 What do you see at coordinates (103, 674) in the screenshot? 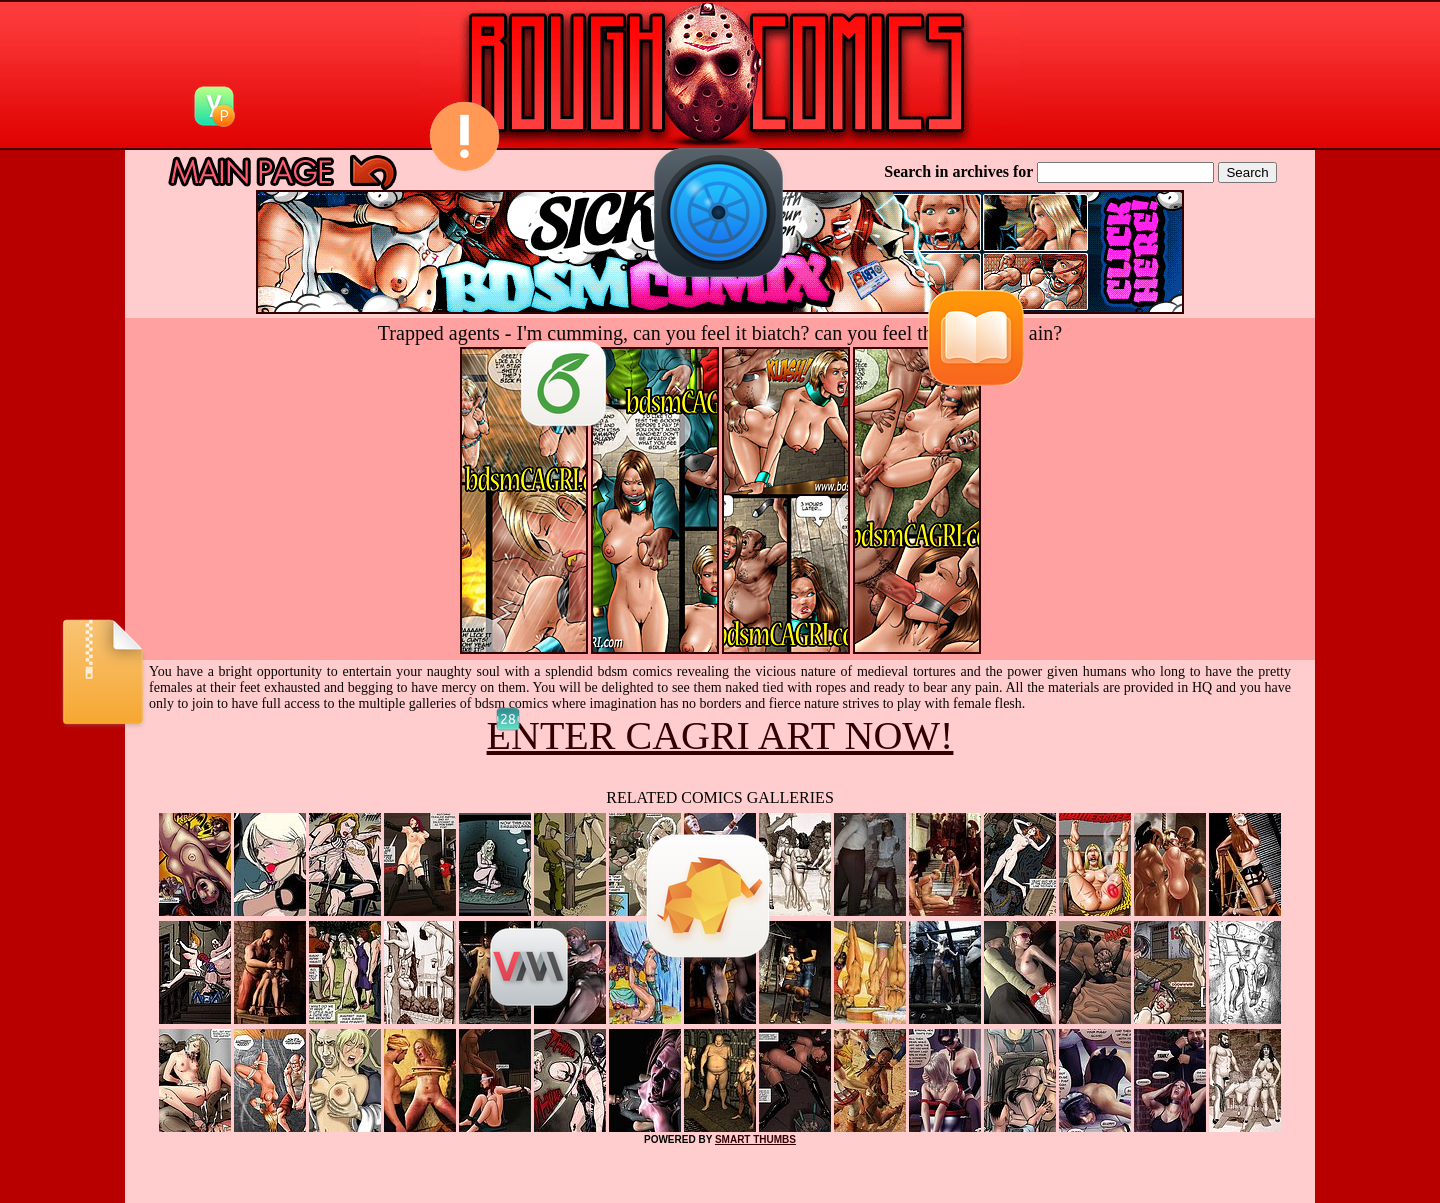
I see `a compressed zip file` at bounding box center [103, 674].